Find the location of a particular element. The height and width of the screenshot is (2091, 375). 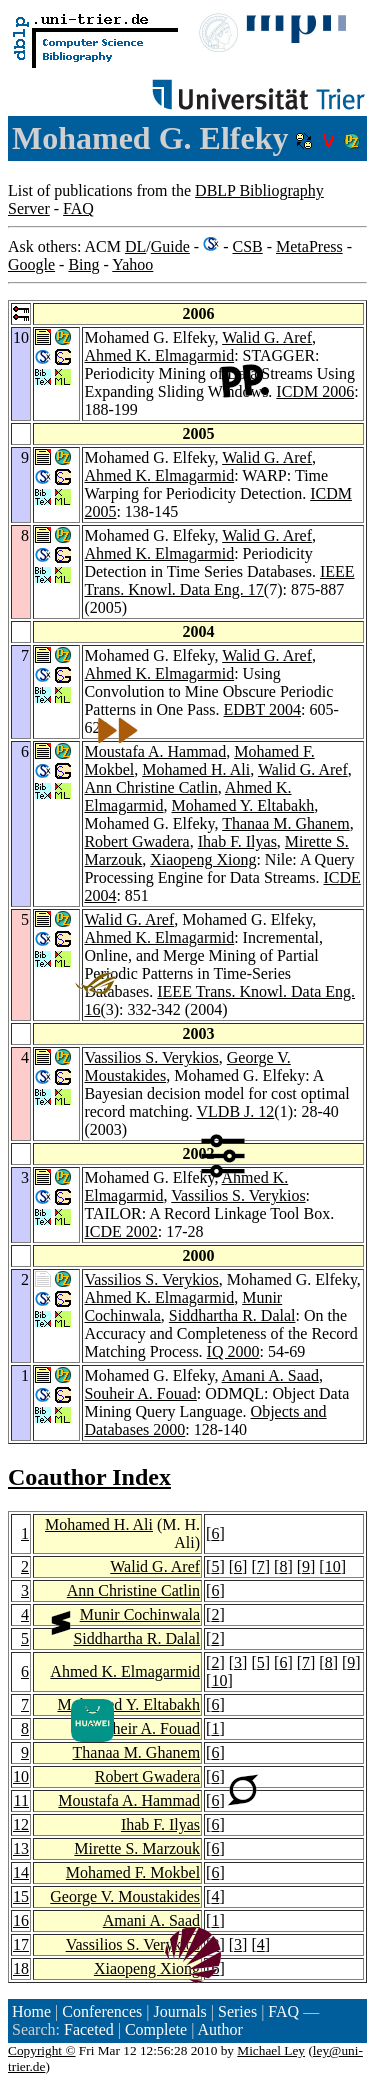

Superpowers game engine logo is located at coordinates (243, 1790).